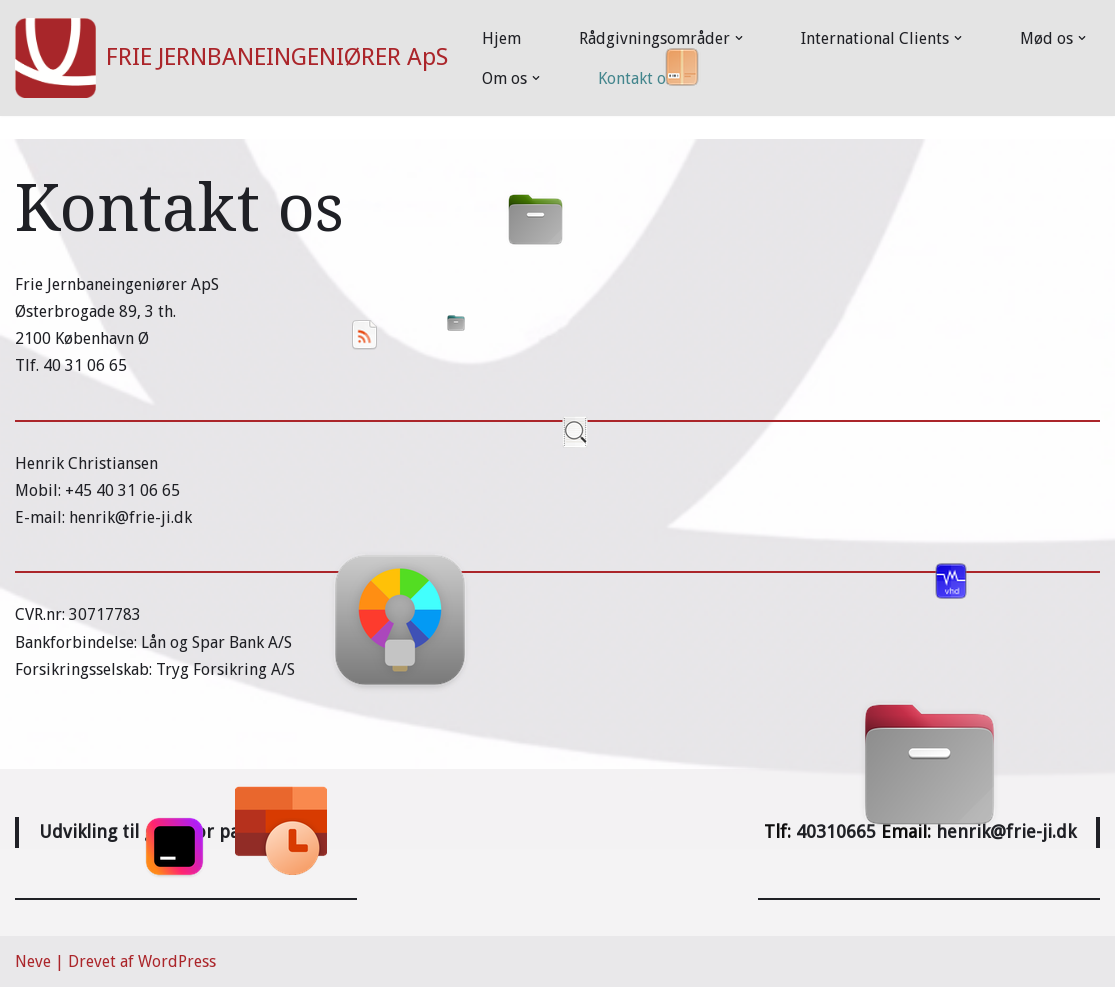 The width and height of the screenshot is (1115, 987). I want to click on an RSS feed file or document, so click(364, 334).